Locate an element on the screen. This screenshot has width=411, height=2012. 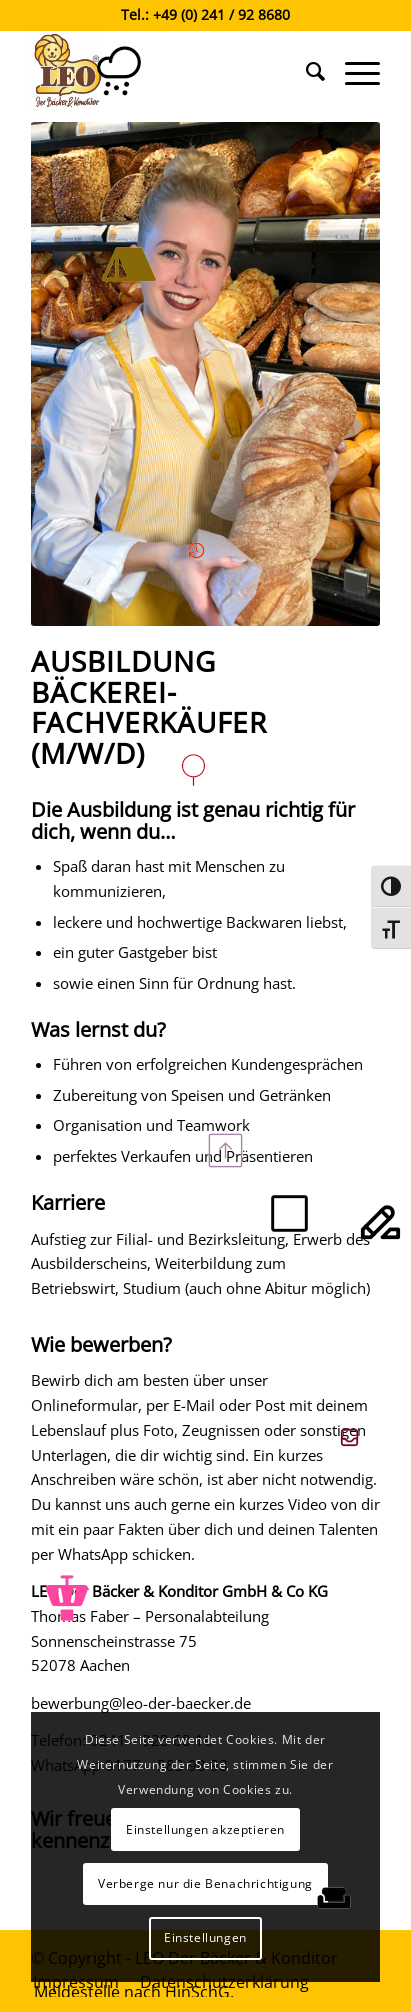
view activity history is located at coordinates (196, 550).